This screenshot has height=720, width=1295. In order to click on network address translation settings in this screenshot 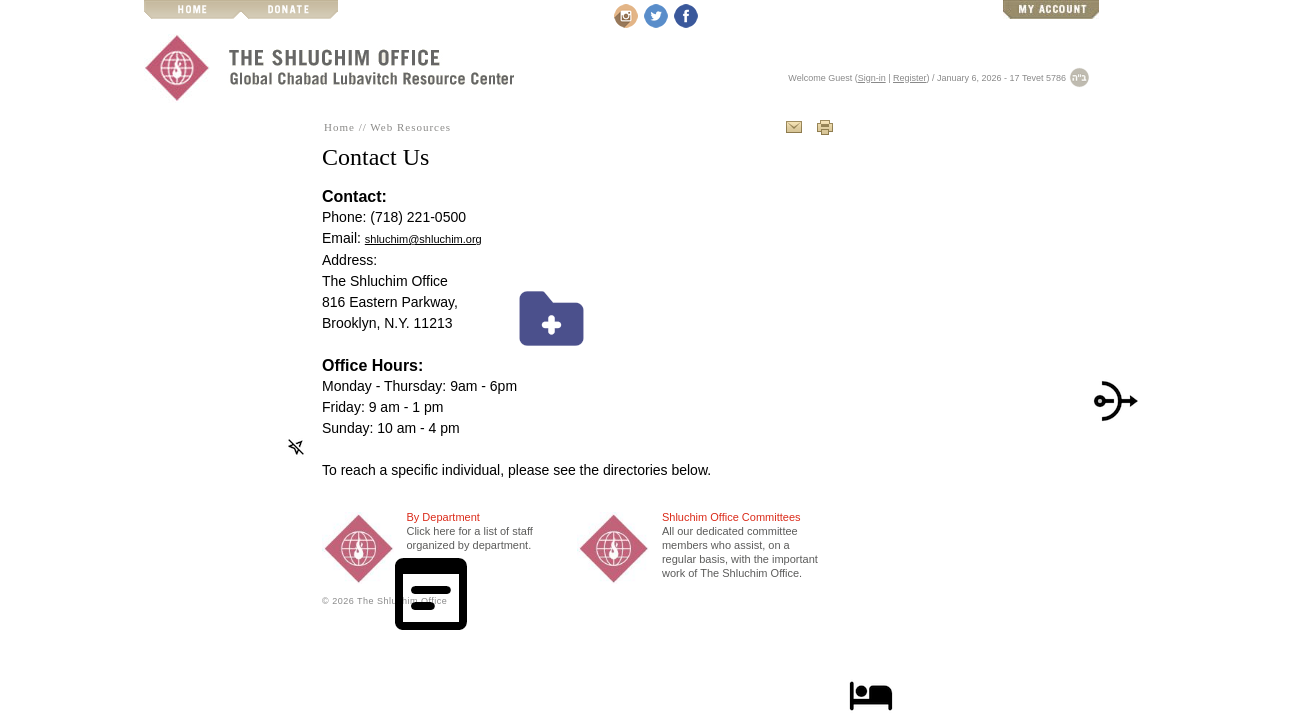, I will do `click(1116, 401)`.